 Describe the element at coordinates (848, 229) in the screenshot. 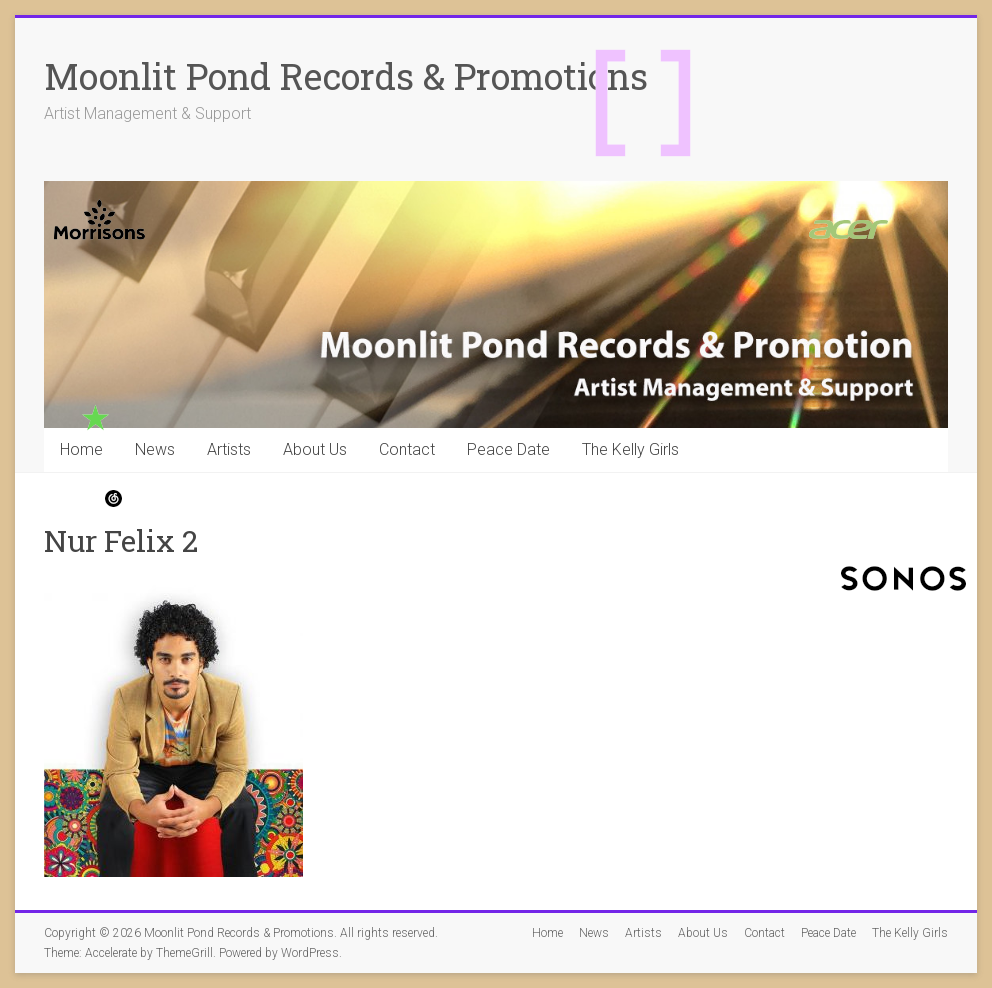

I see `acer brand logo` at that location.